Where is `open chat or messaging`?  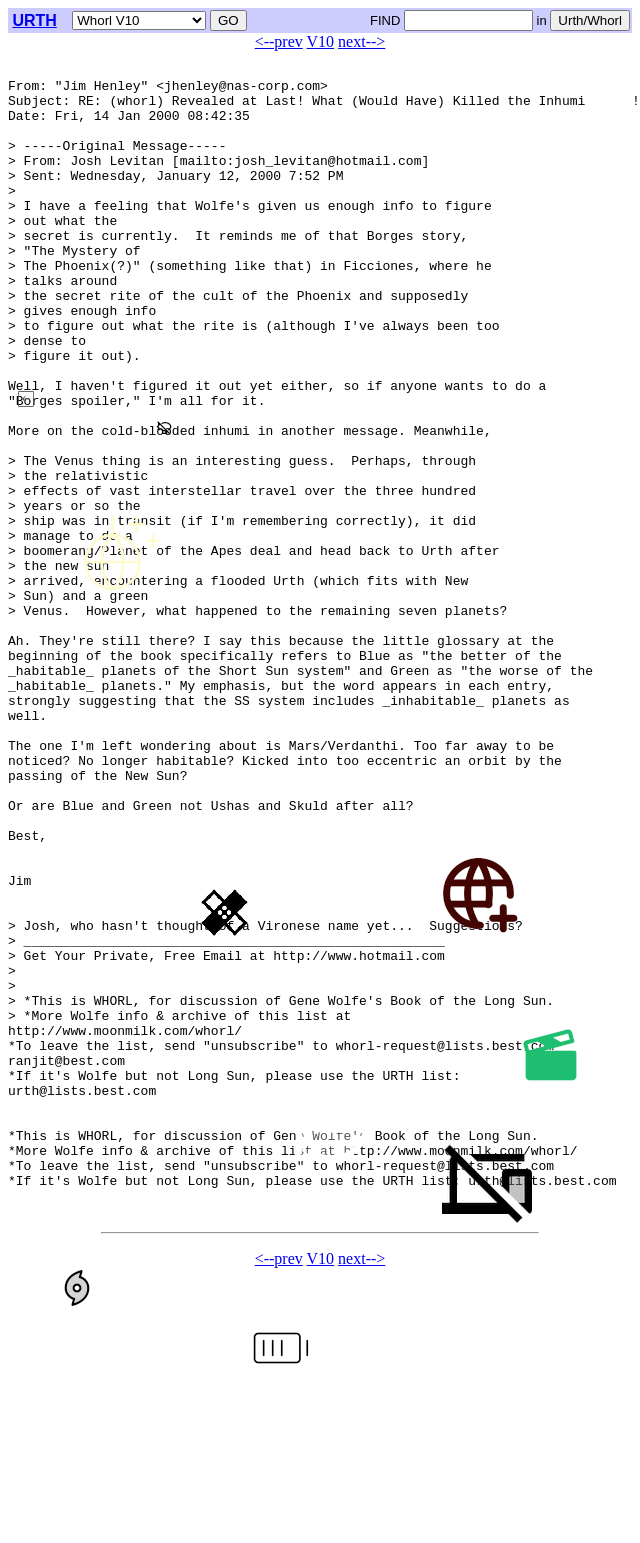 open chat or messaging is located at coordinates (332, 1124).